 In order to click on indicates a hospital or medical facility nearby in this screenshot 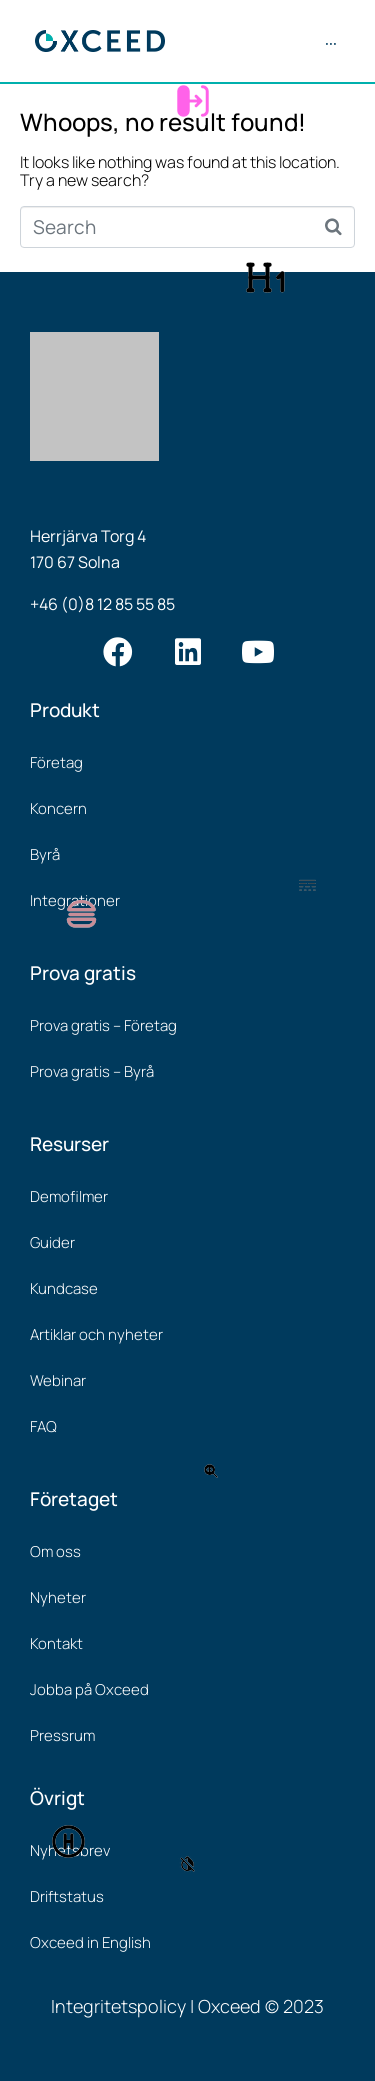, I will do `click(68, 1841)`.